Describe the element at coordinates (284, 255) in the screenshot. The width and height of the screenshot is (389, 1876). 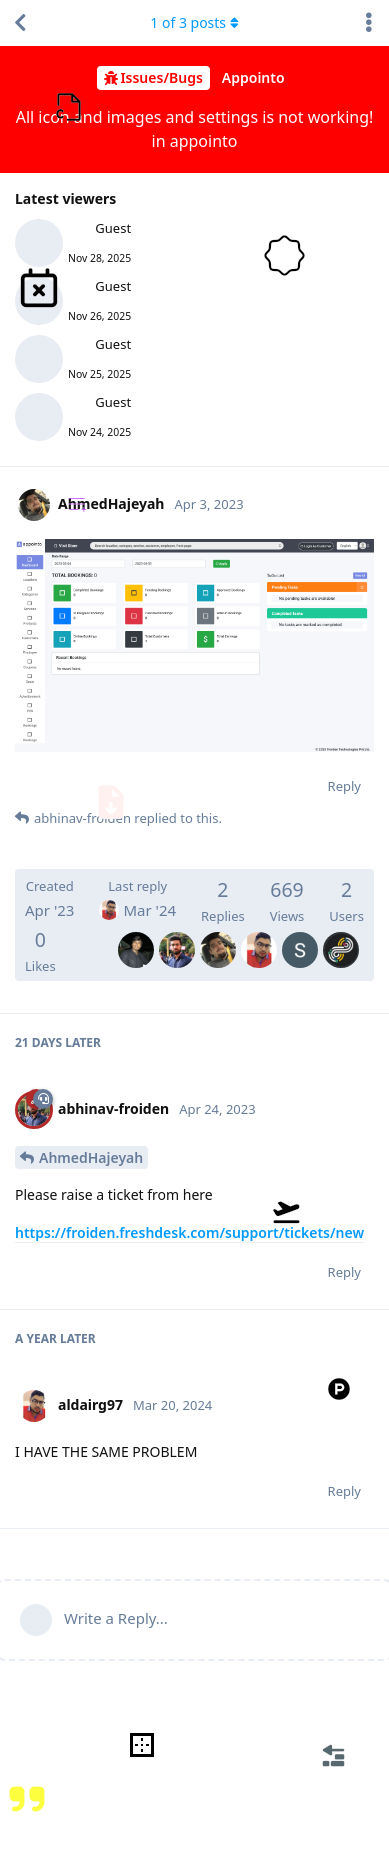
I see `indicates a verified or certified status` at that location.